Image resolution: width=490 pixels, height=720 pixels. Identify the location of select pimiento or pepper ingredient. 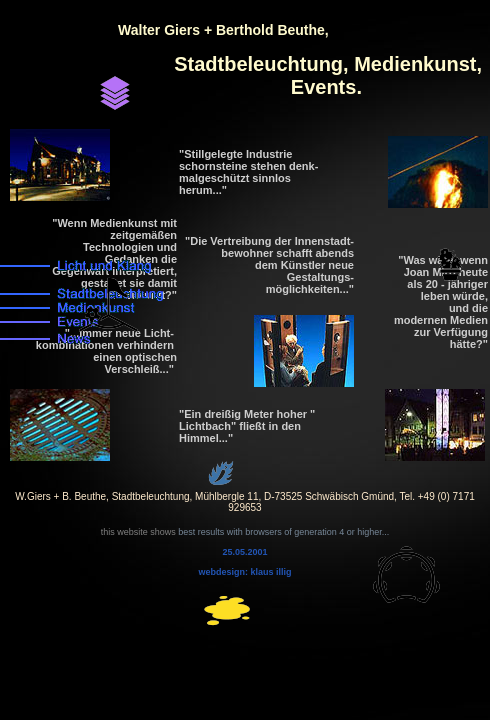
(221, 473).